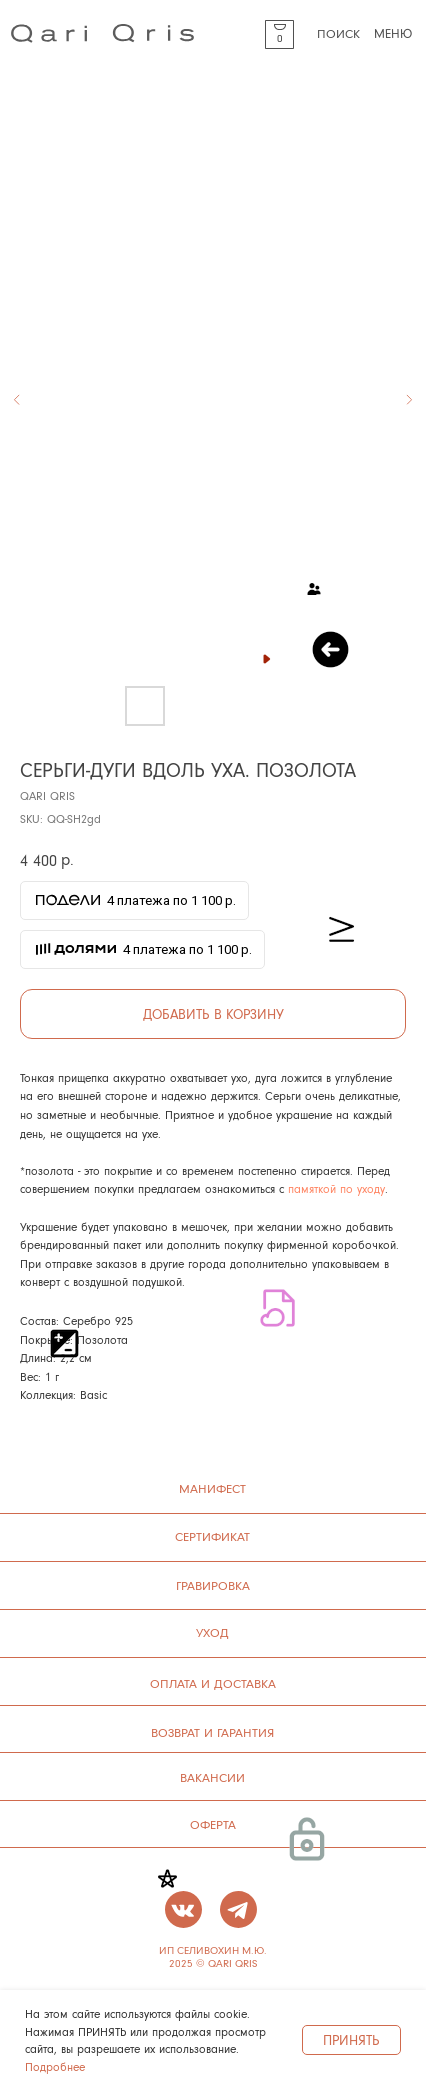 This screenshot has width=426, height=2090. Describe the element at coordinates (167, 1879) in the screenshot. I see `select occult or mystical theme` at that location.